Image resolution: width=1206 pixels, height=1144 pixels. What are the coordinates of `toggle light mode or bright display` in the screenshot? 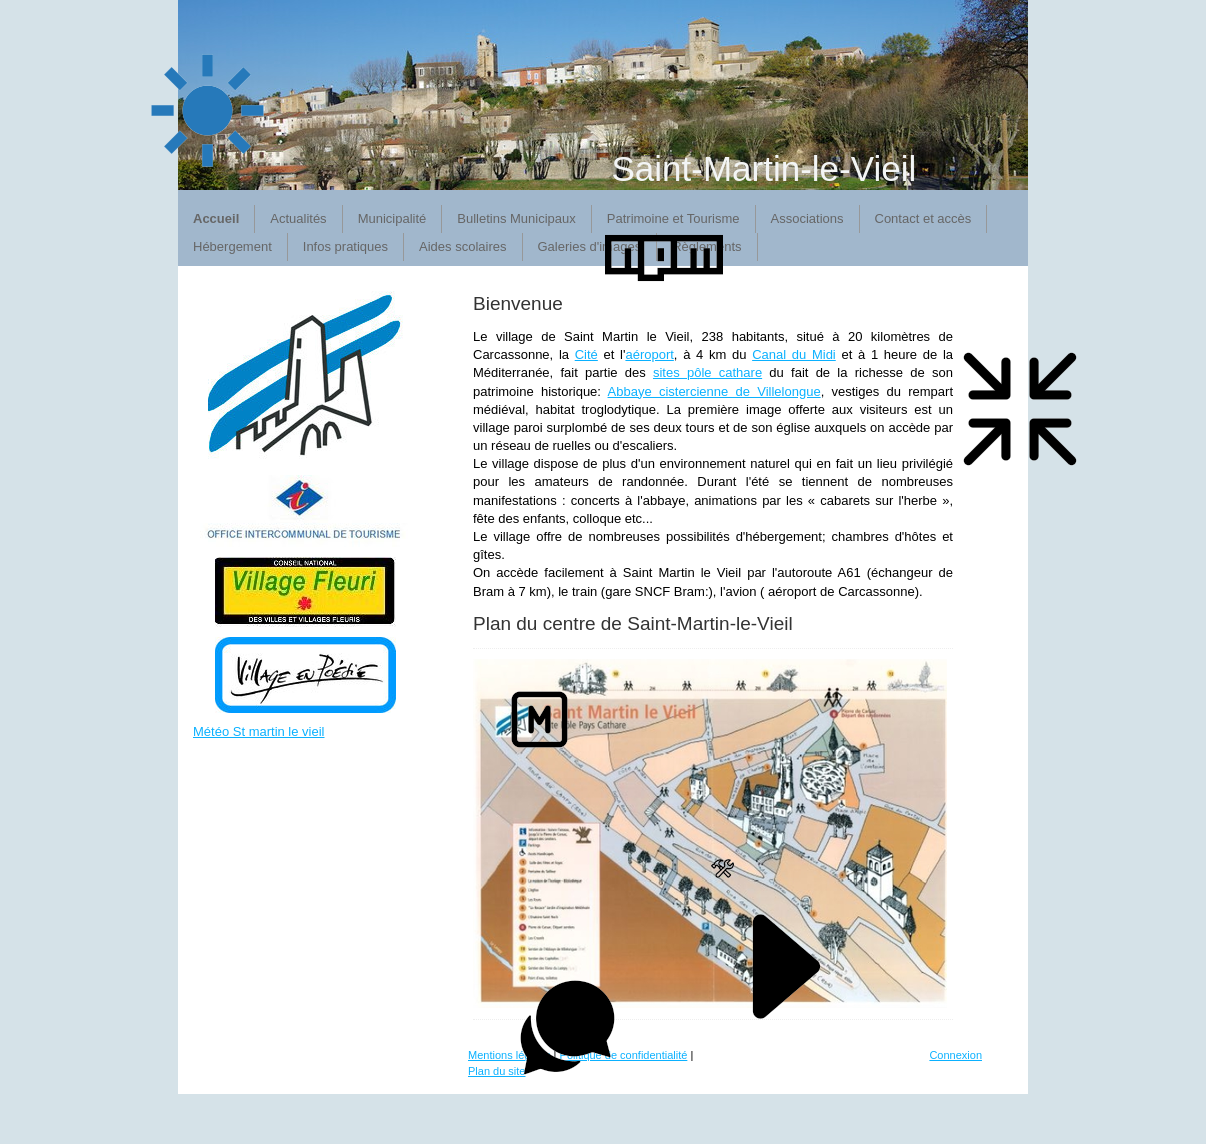 It's located at (207, 110).